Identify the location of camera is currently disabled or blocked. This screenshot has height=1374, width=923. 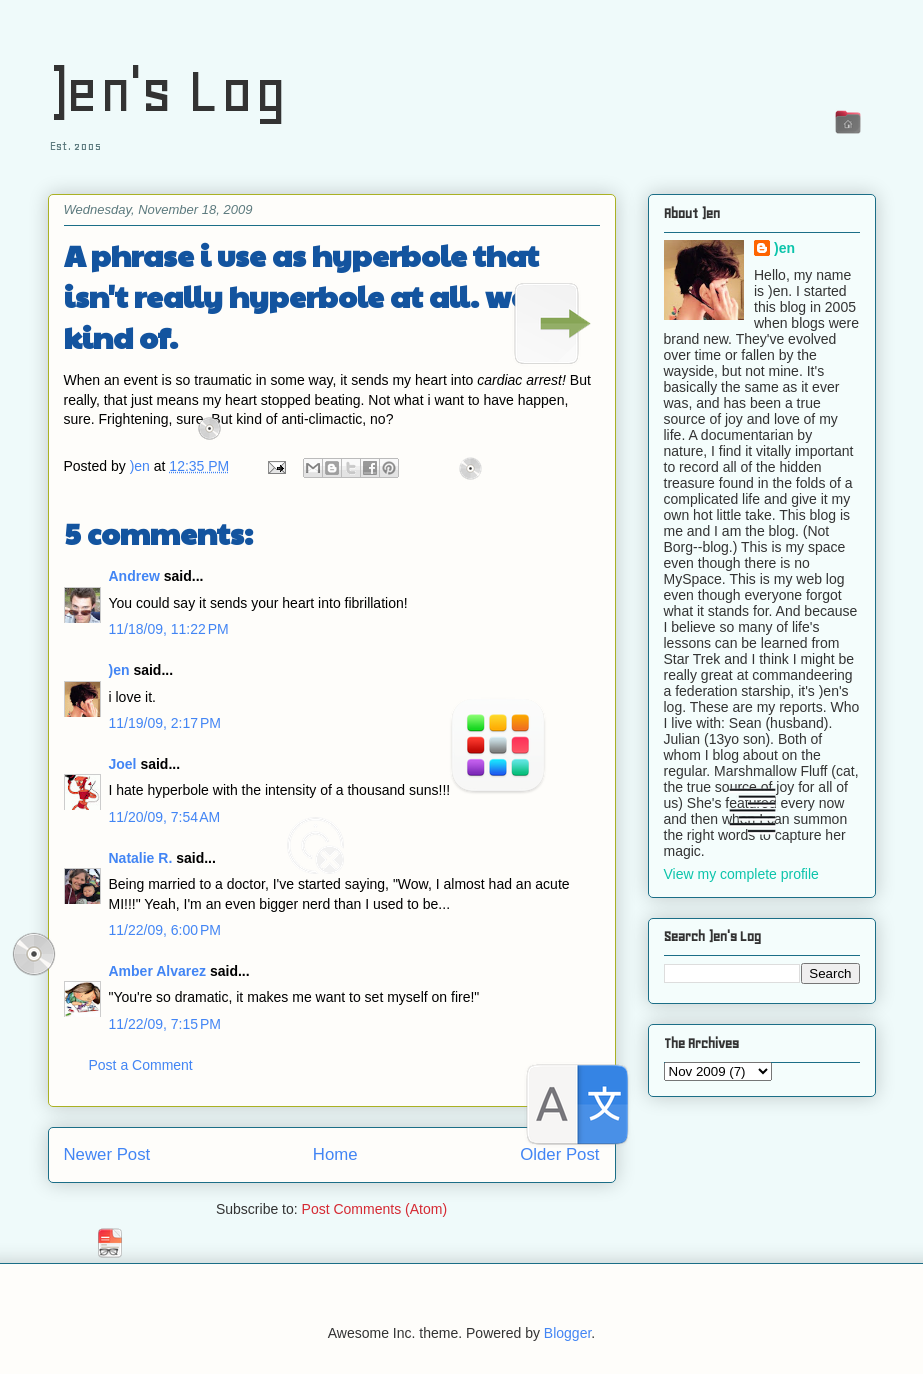
(315, 845).